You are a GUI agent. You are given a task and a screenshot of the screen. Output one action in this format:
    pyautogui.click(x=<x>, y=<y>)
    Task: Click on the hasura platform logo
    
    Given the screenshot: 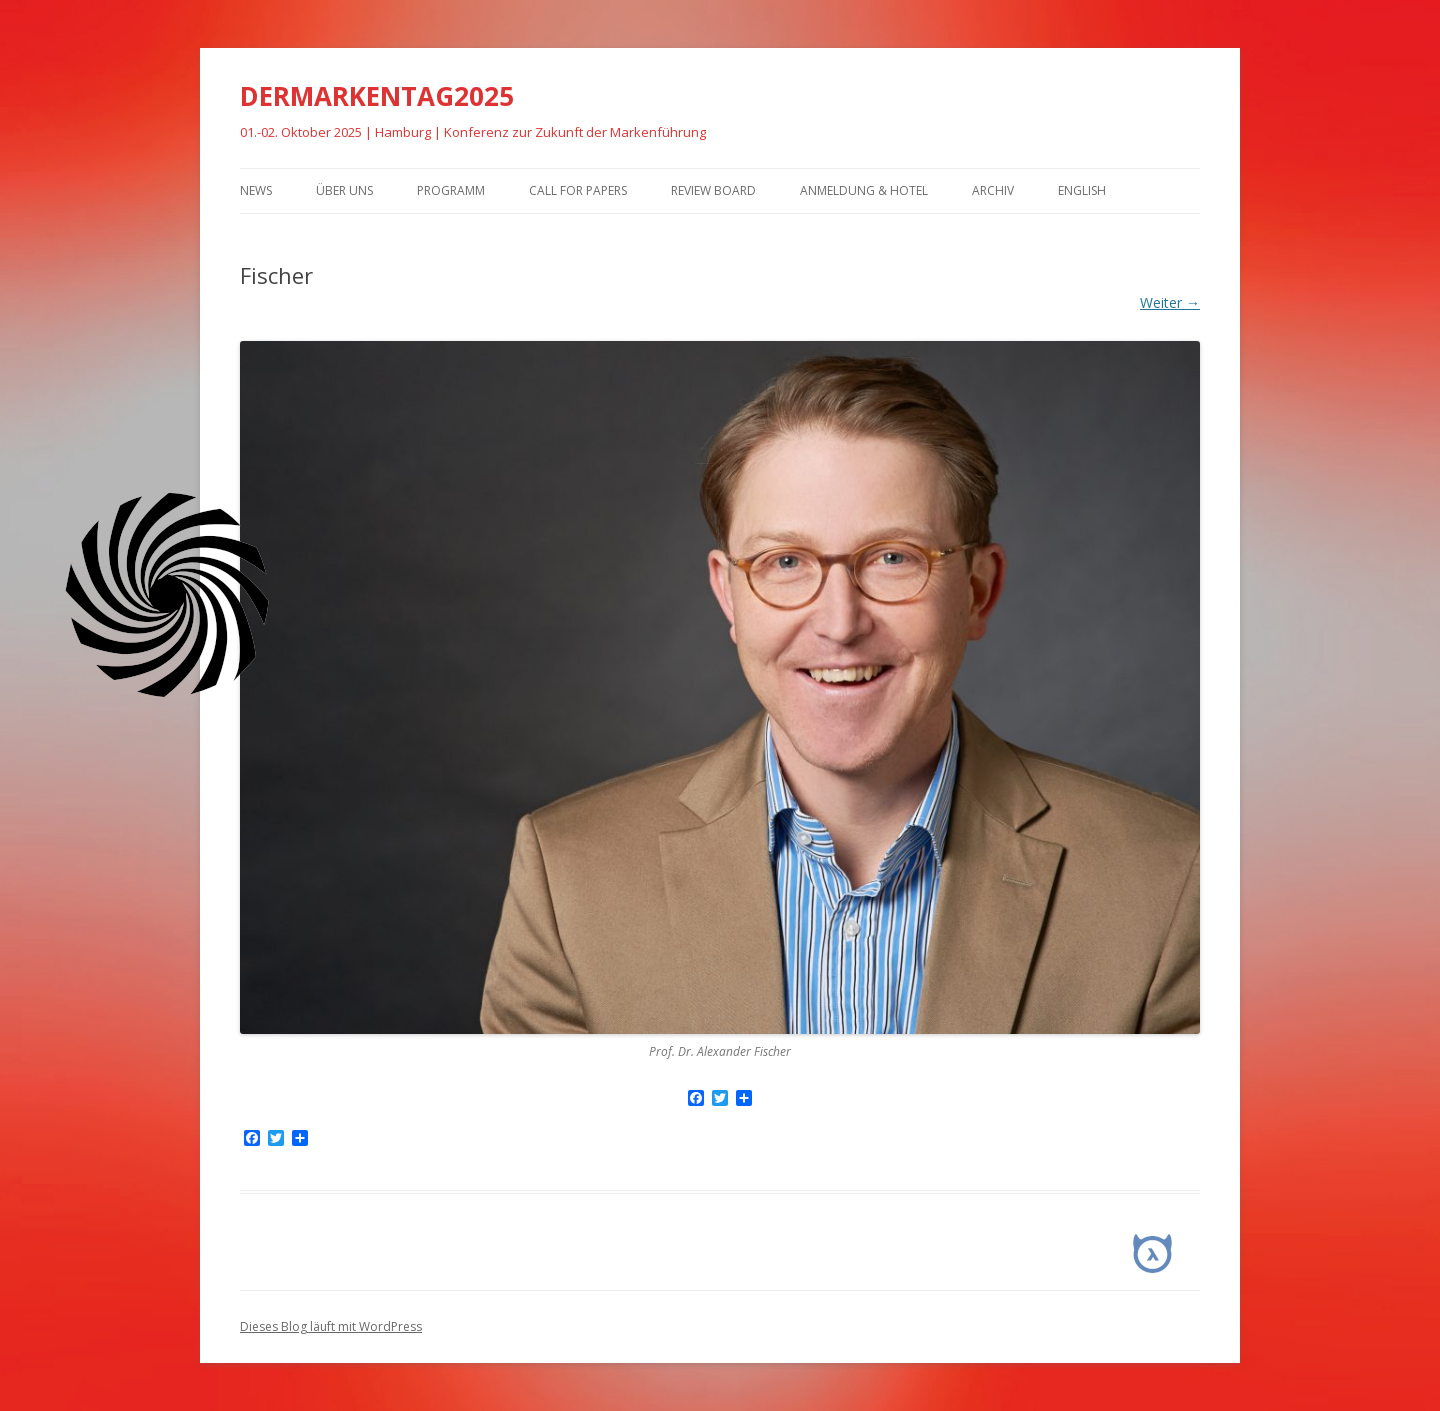 What is the action you would take?
    pyautogui.click(x=1152, y=1253)
    